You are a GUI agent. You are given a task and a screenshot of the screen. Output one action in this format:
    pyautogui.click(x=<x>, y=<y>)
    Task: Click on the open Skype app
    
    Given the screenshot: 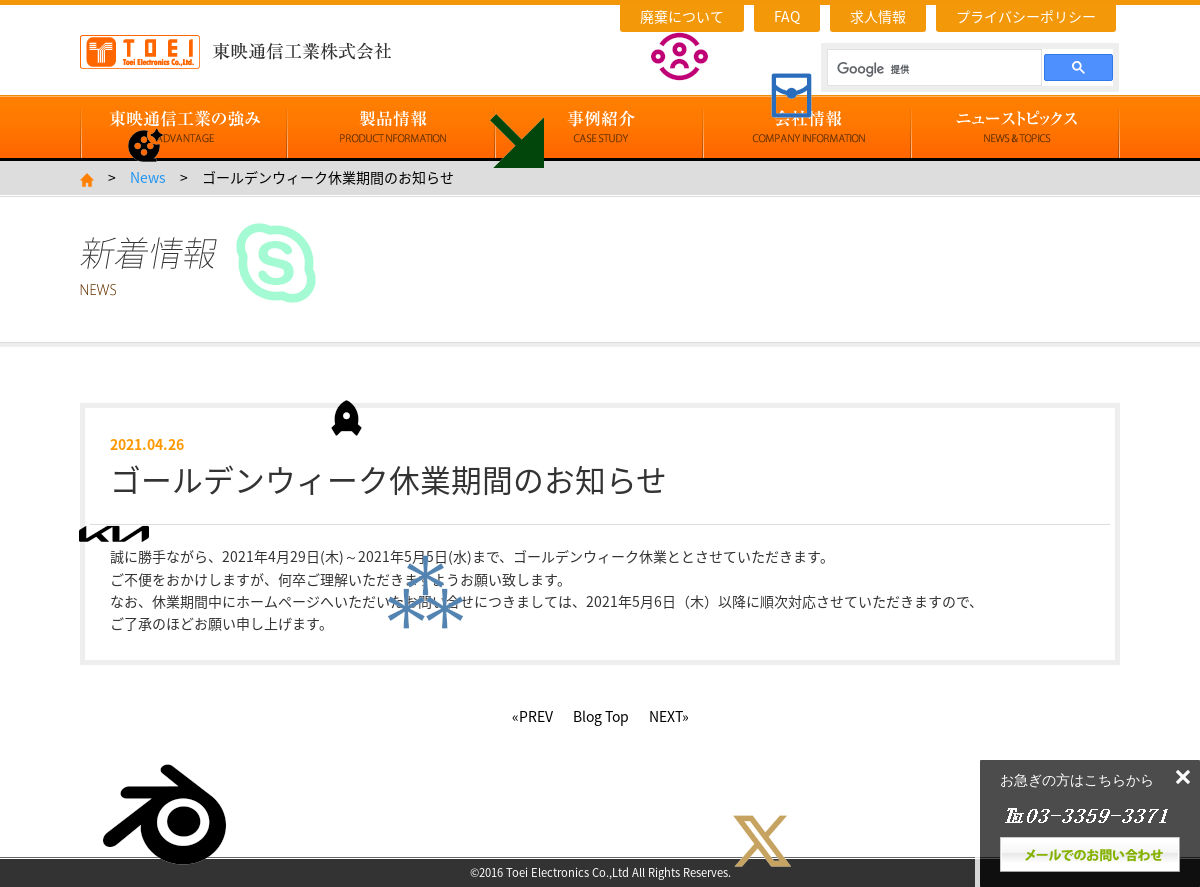 What is the action you would take?
    pyautogui.click(x=276, y=263)
    